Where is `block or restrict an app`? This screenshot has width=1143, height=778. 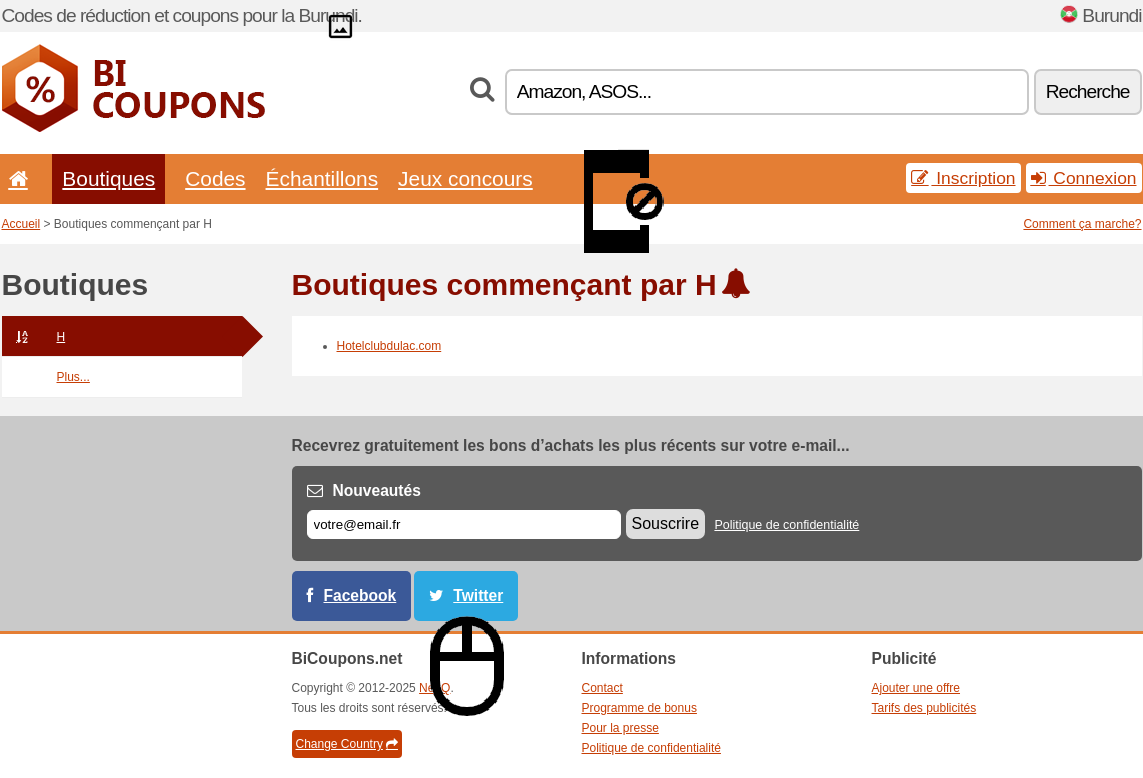
block or restrict an app is located at coordinates (616, 201).